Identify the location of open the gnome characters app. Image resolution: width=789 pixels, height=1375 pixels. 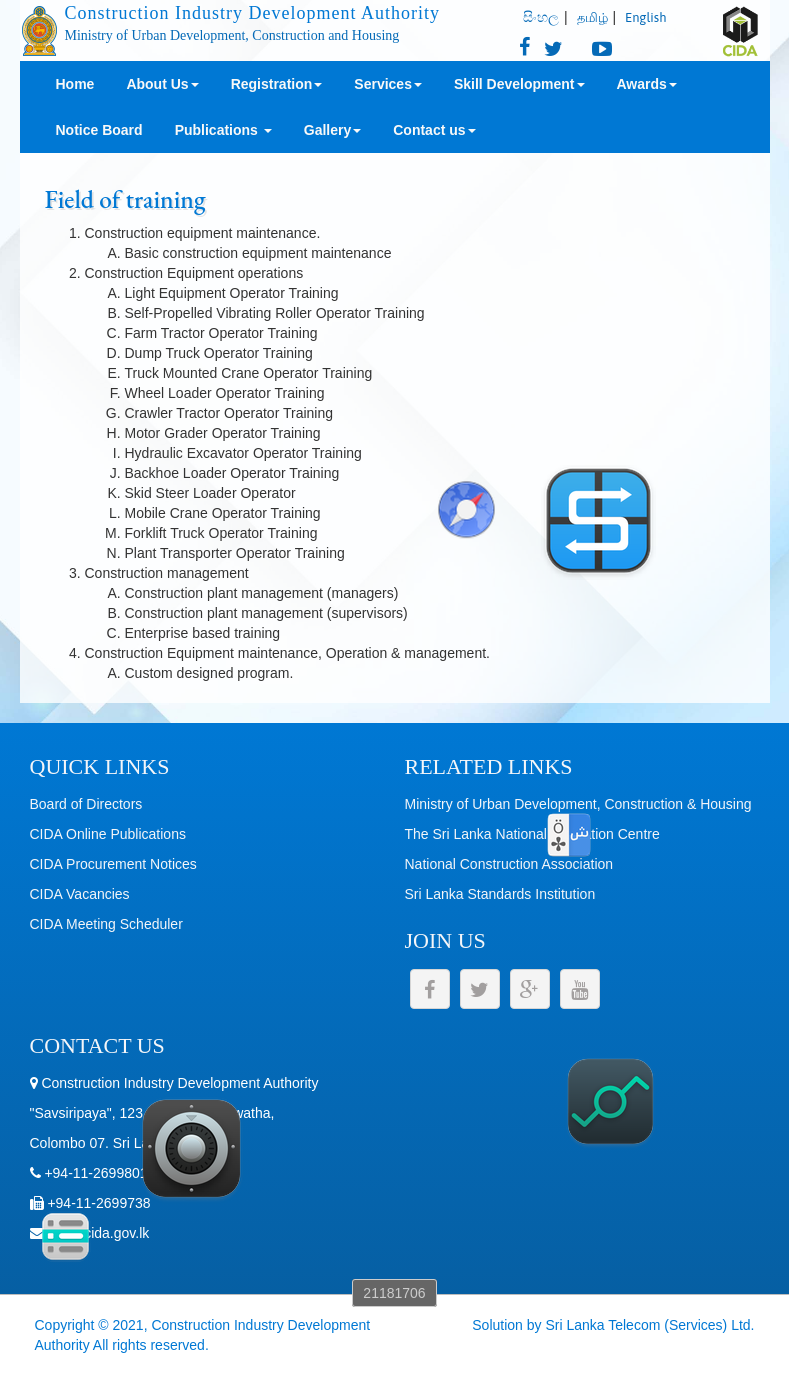
(569, 835).